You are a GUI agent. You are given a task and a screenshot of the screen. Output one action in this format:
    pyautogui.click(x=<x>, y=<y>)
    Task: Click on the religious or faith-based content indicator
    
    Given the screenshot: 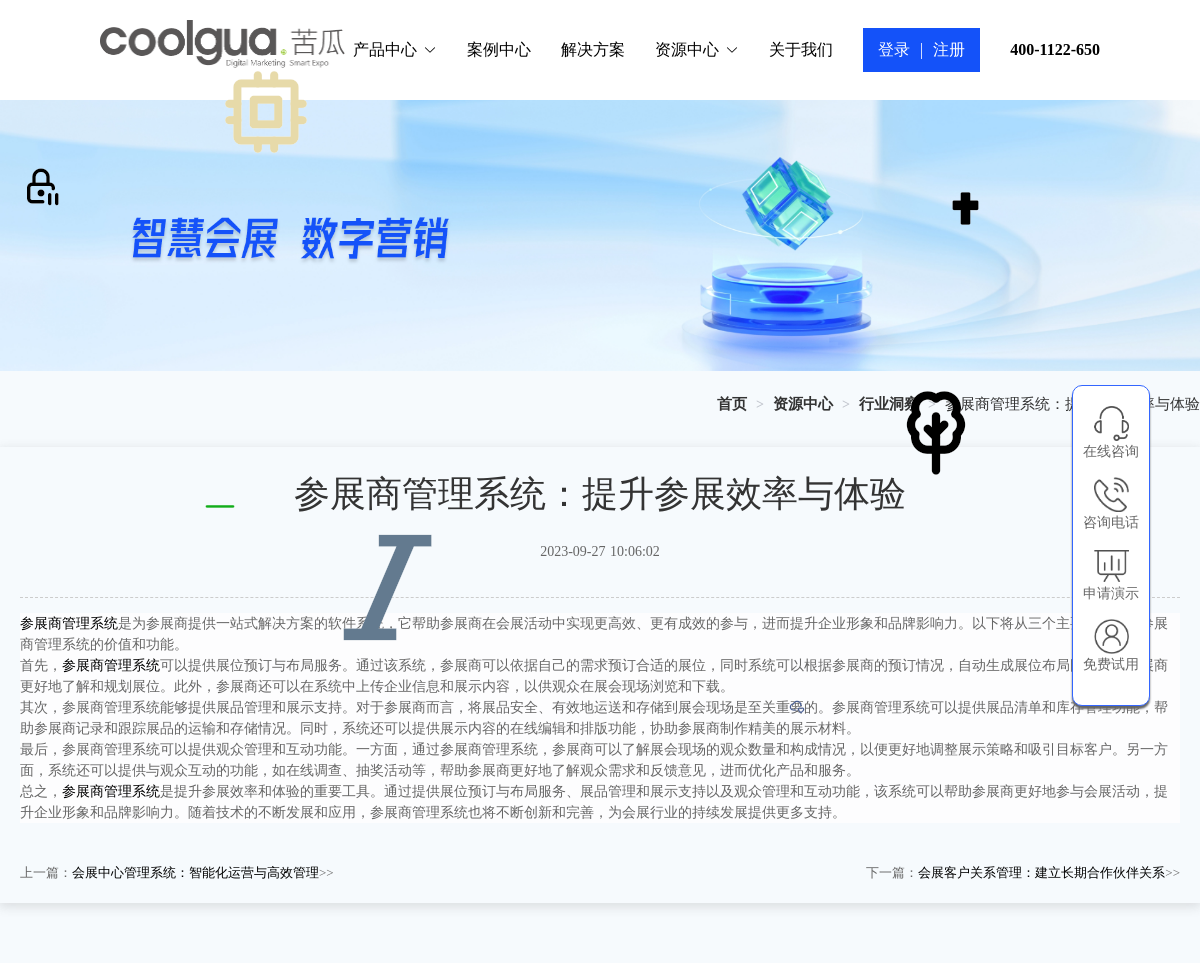 What is the action you would take?
    pyautogui.click(x=965, y=208)
    